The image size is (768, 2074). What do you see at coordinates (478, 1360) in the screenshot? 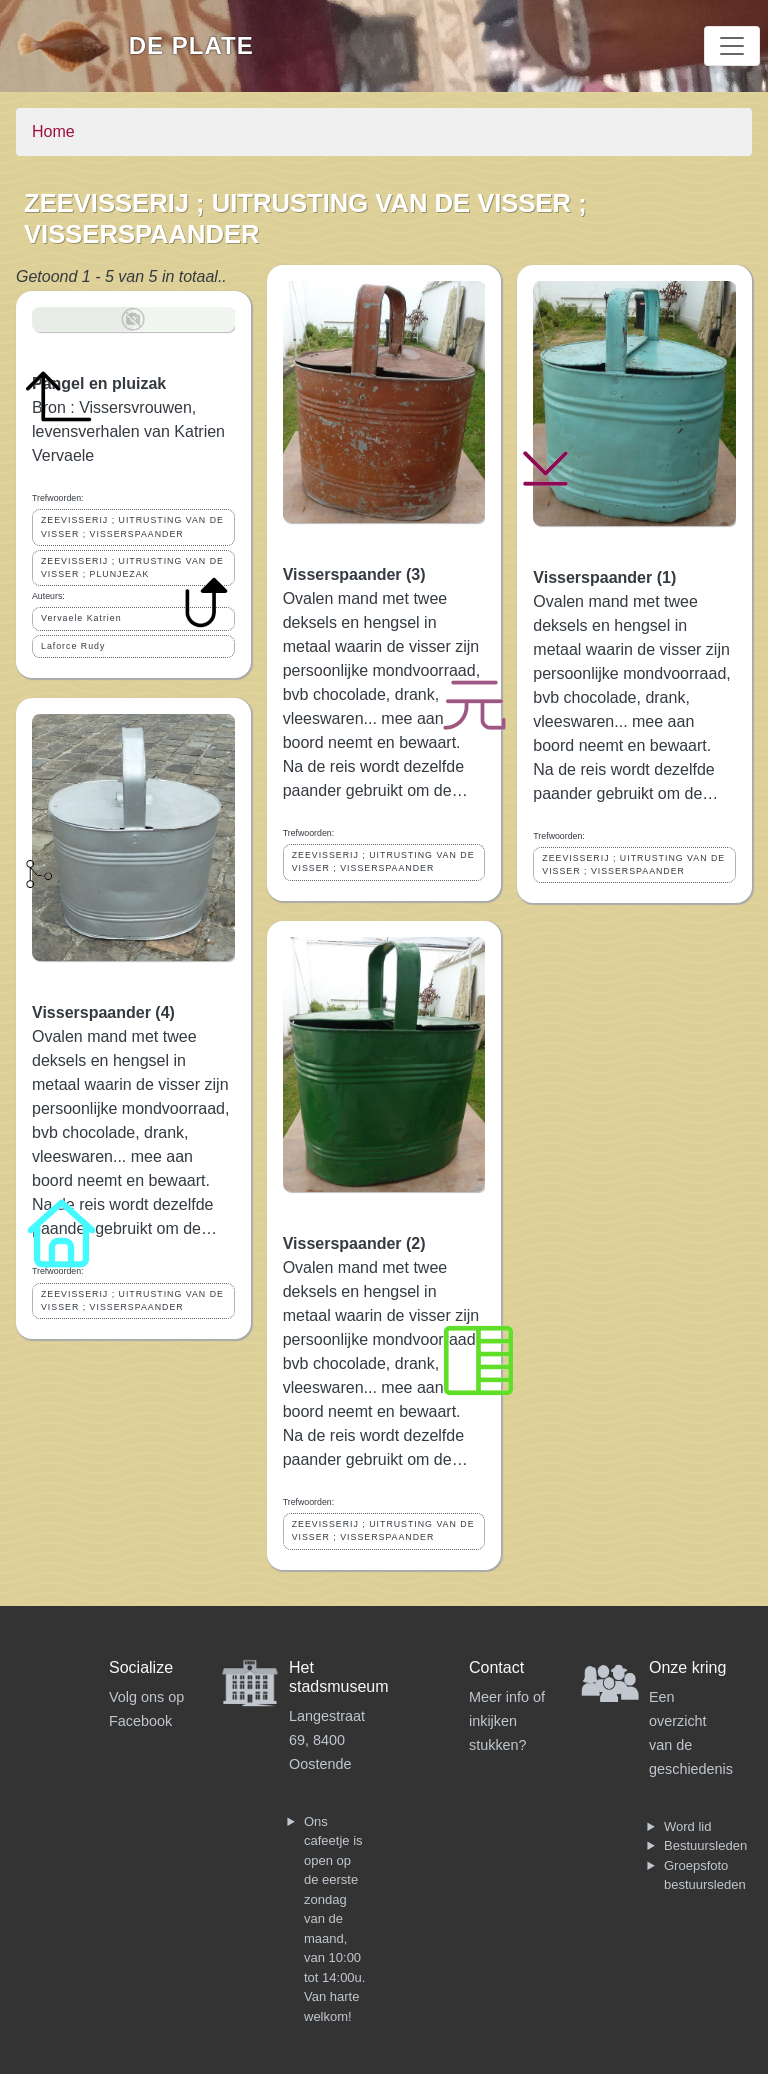
I see `toggle half-screen or split view mode` at bounding box center [478, 1360].